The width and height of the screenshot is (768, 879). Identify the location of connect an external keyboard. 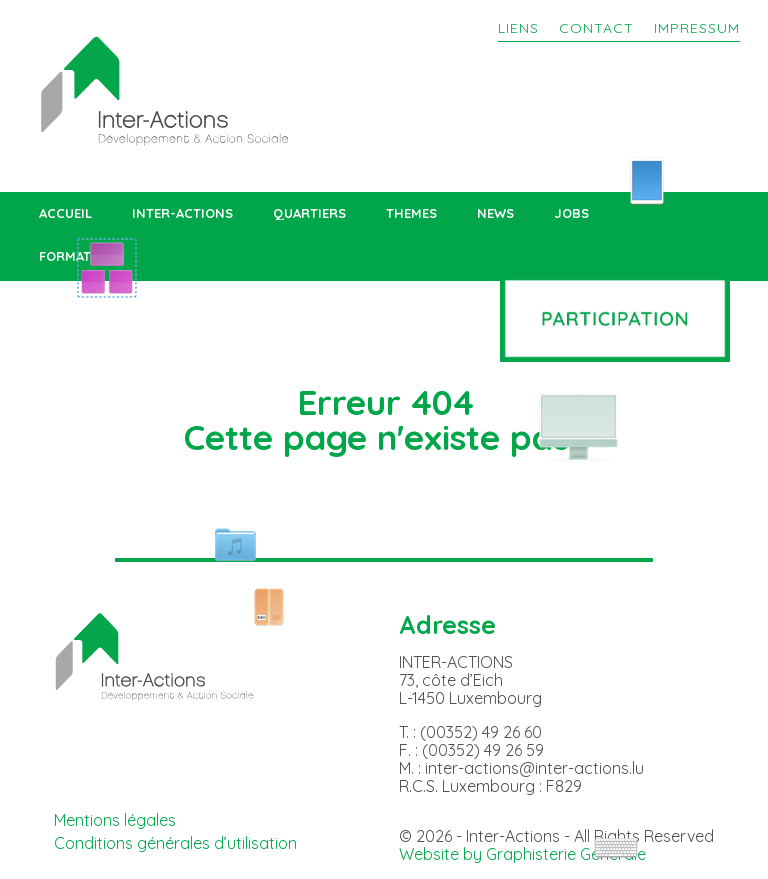
(616, 848).